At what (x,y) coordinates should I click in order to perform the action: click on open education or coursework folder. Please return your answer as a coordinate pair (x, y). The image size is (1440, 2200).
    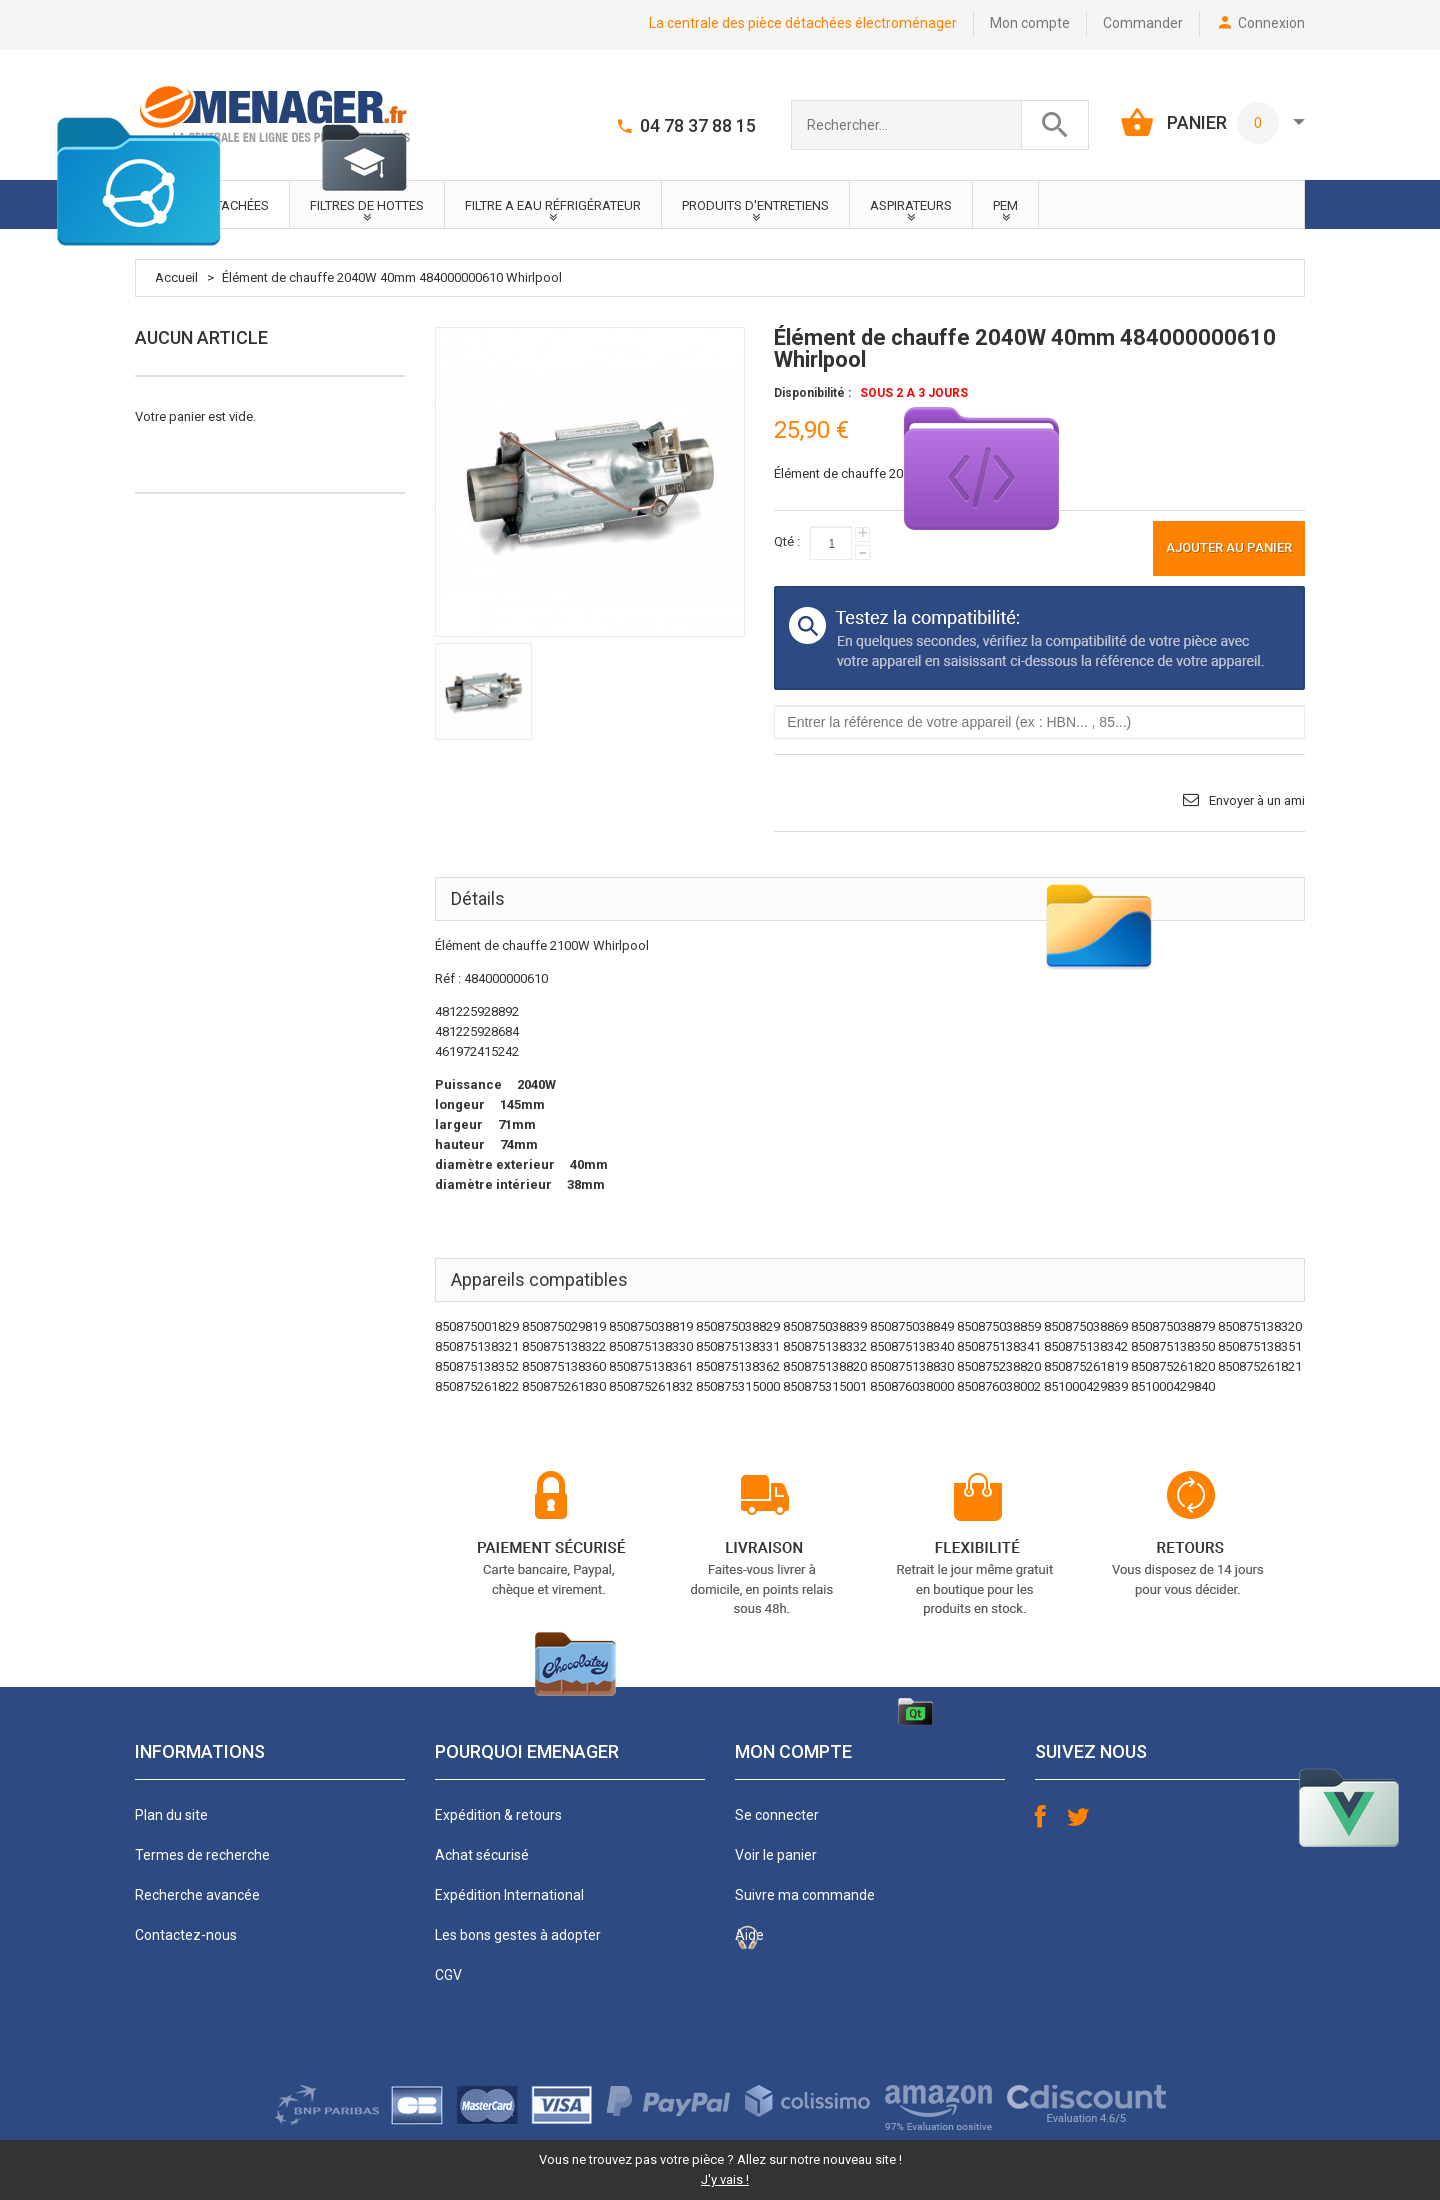
    Looking at the image, I should click on (364, 160).